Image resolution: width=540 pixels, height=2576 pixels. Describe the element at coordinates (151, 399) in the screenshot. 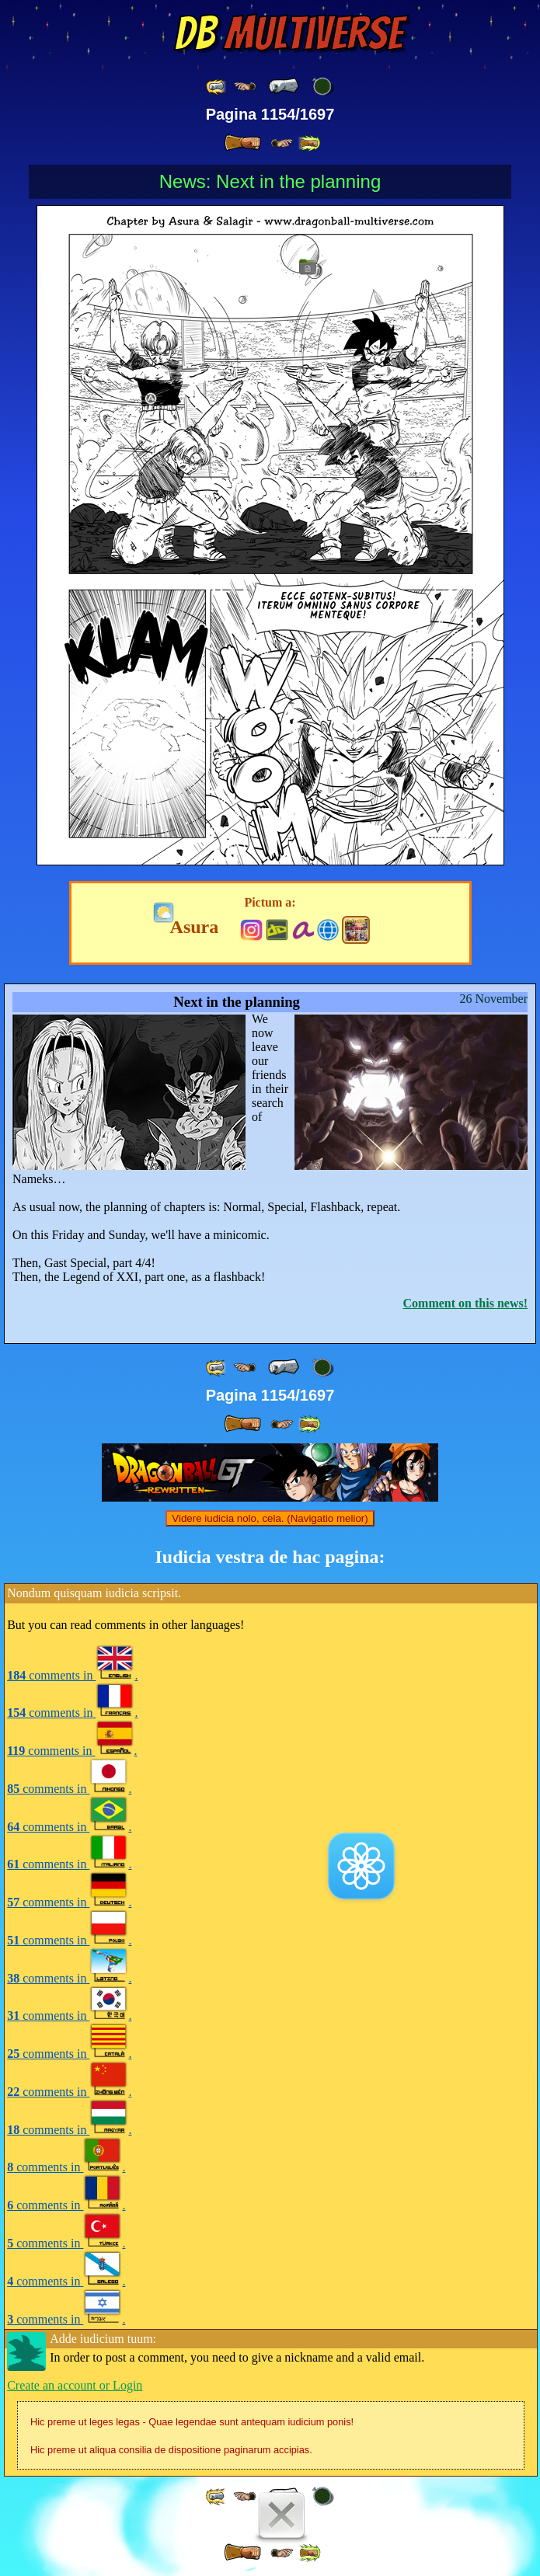

I see `open the software updater application` at that location.